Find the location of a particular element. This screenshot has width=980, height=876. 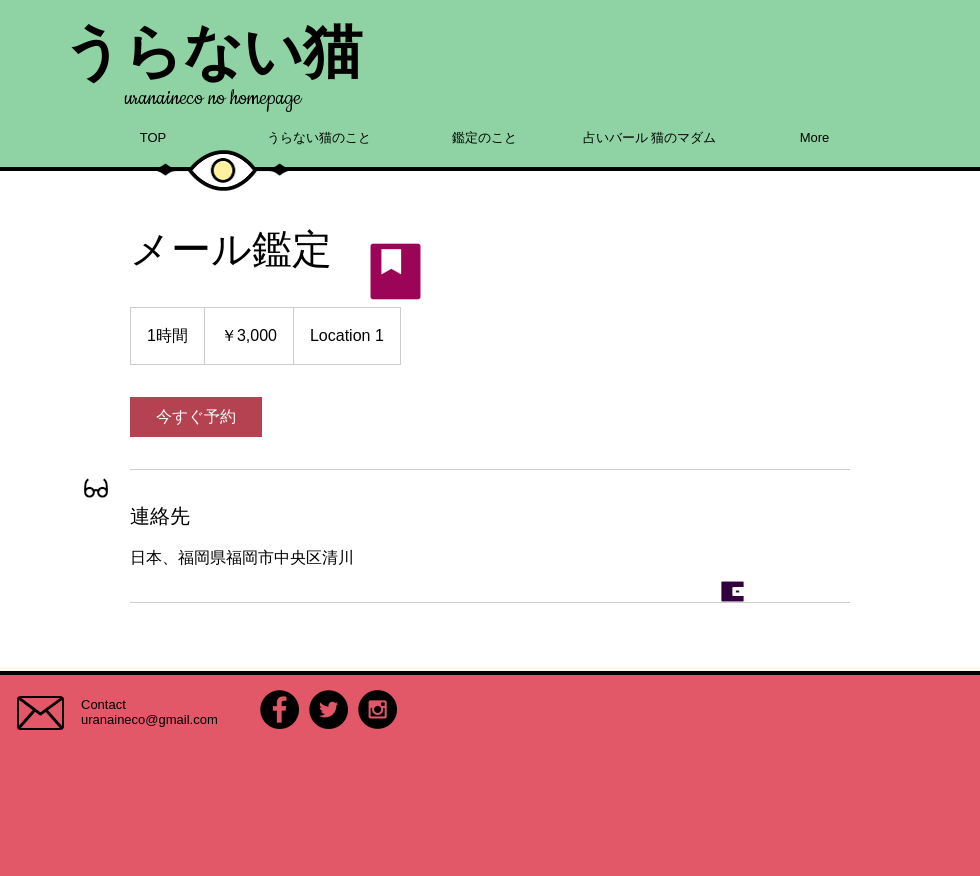

view bookmarked file is located at coordinates (395, 271).